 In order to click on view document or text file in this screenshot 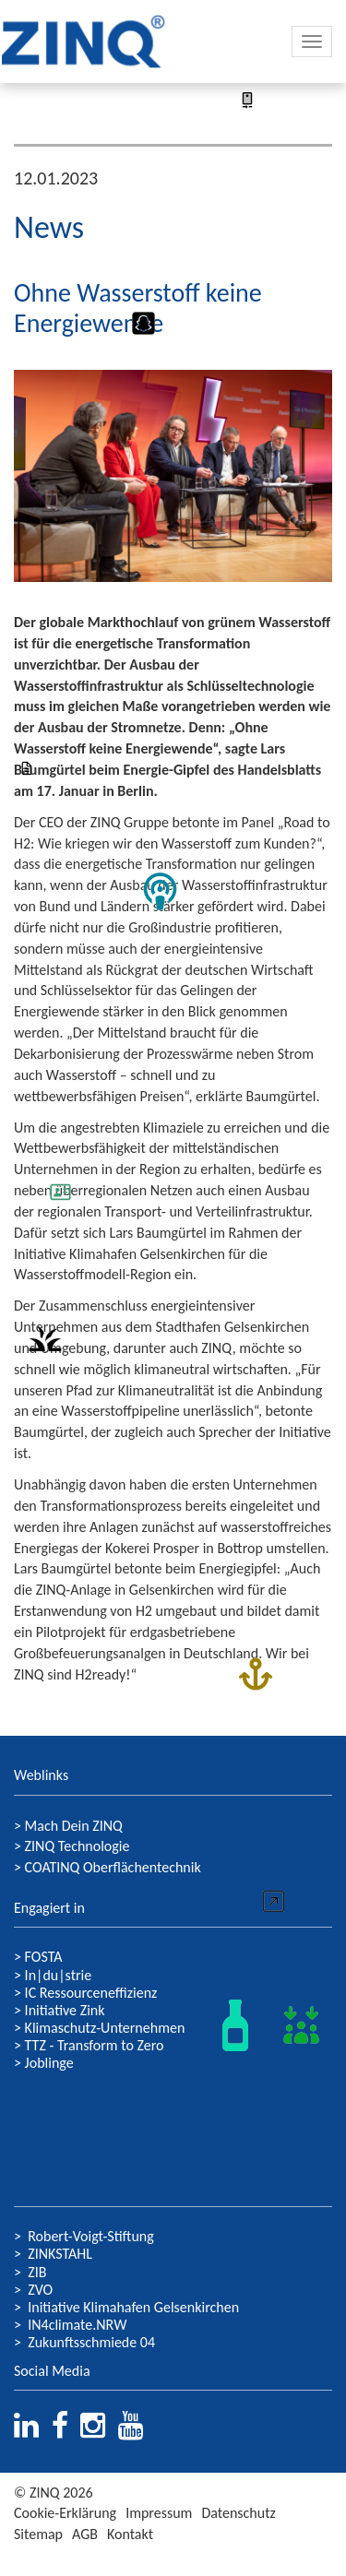, I will do `click(27, 768)`.